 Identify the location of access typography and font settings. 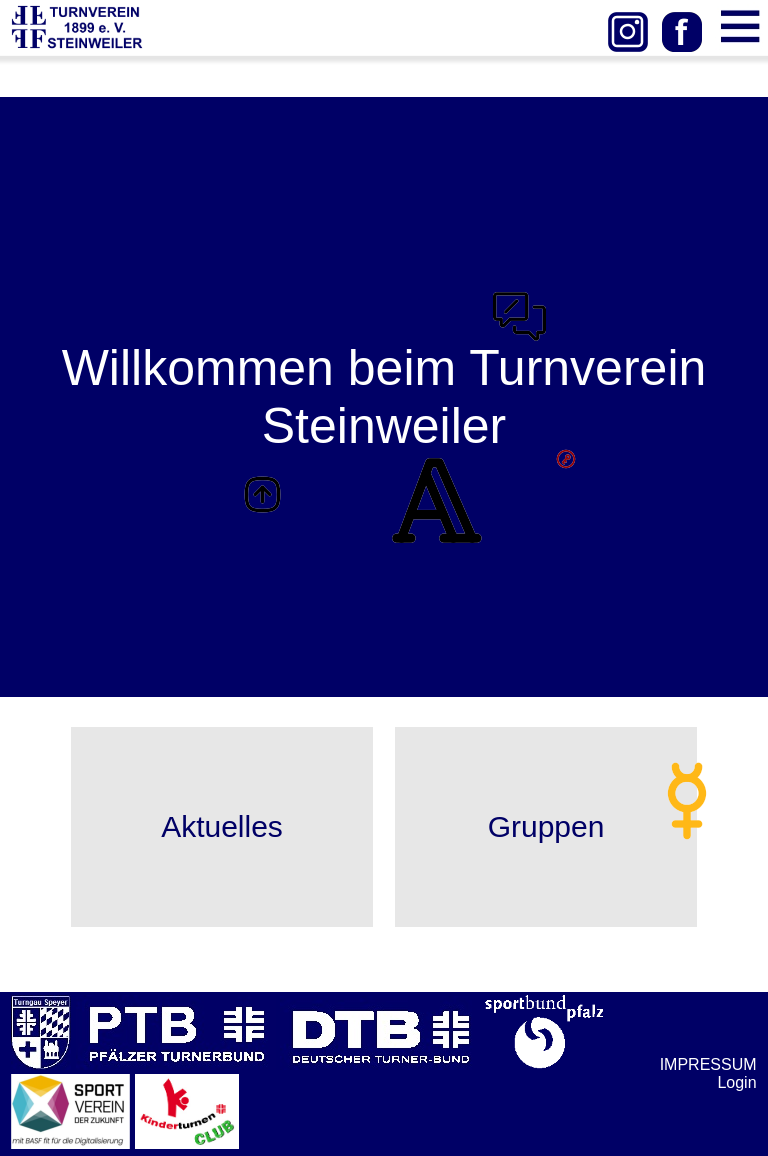
(434, 500).